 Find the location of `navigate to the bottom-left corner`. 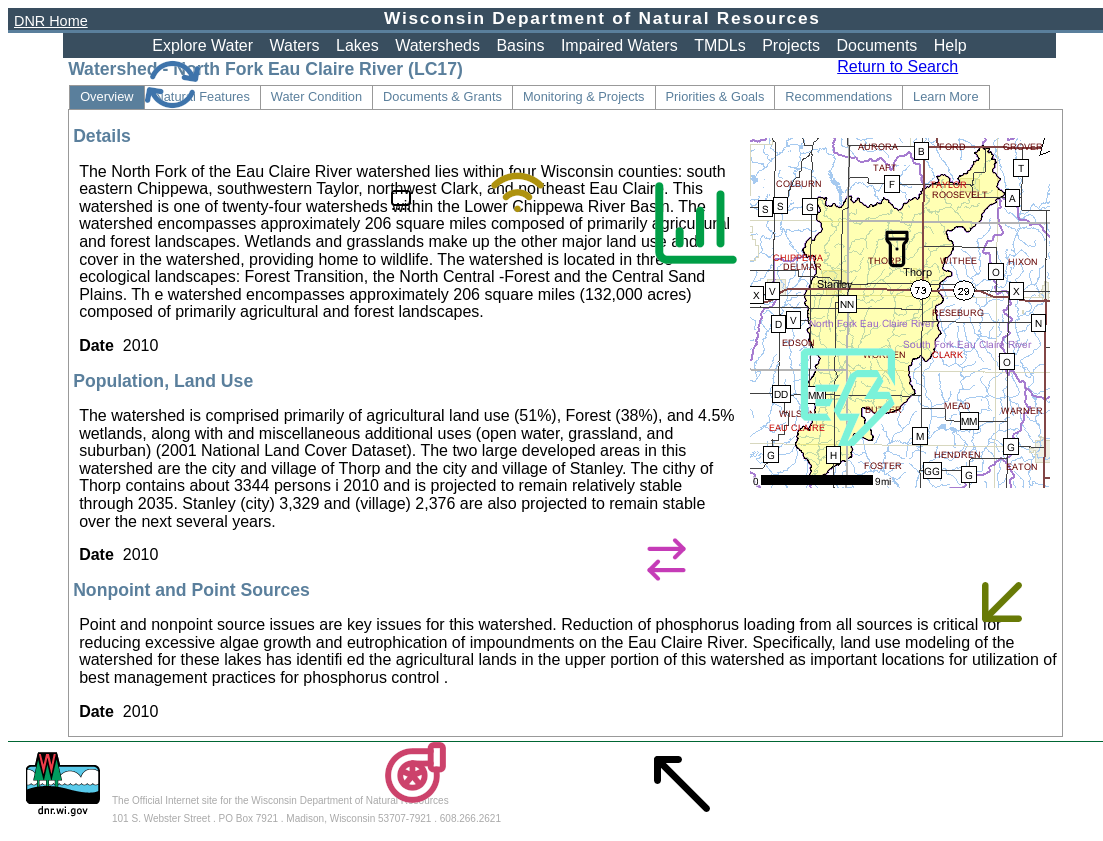

navigate to the bottom-left corner is located at coordinates (1002, 602).